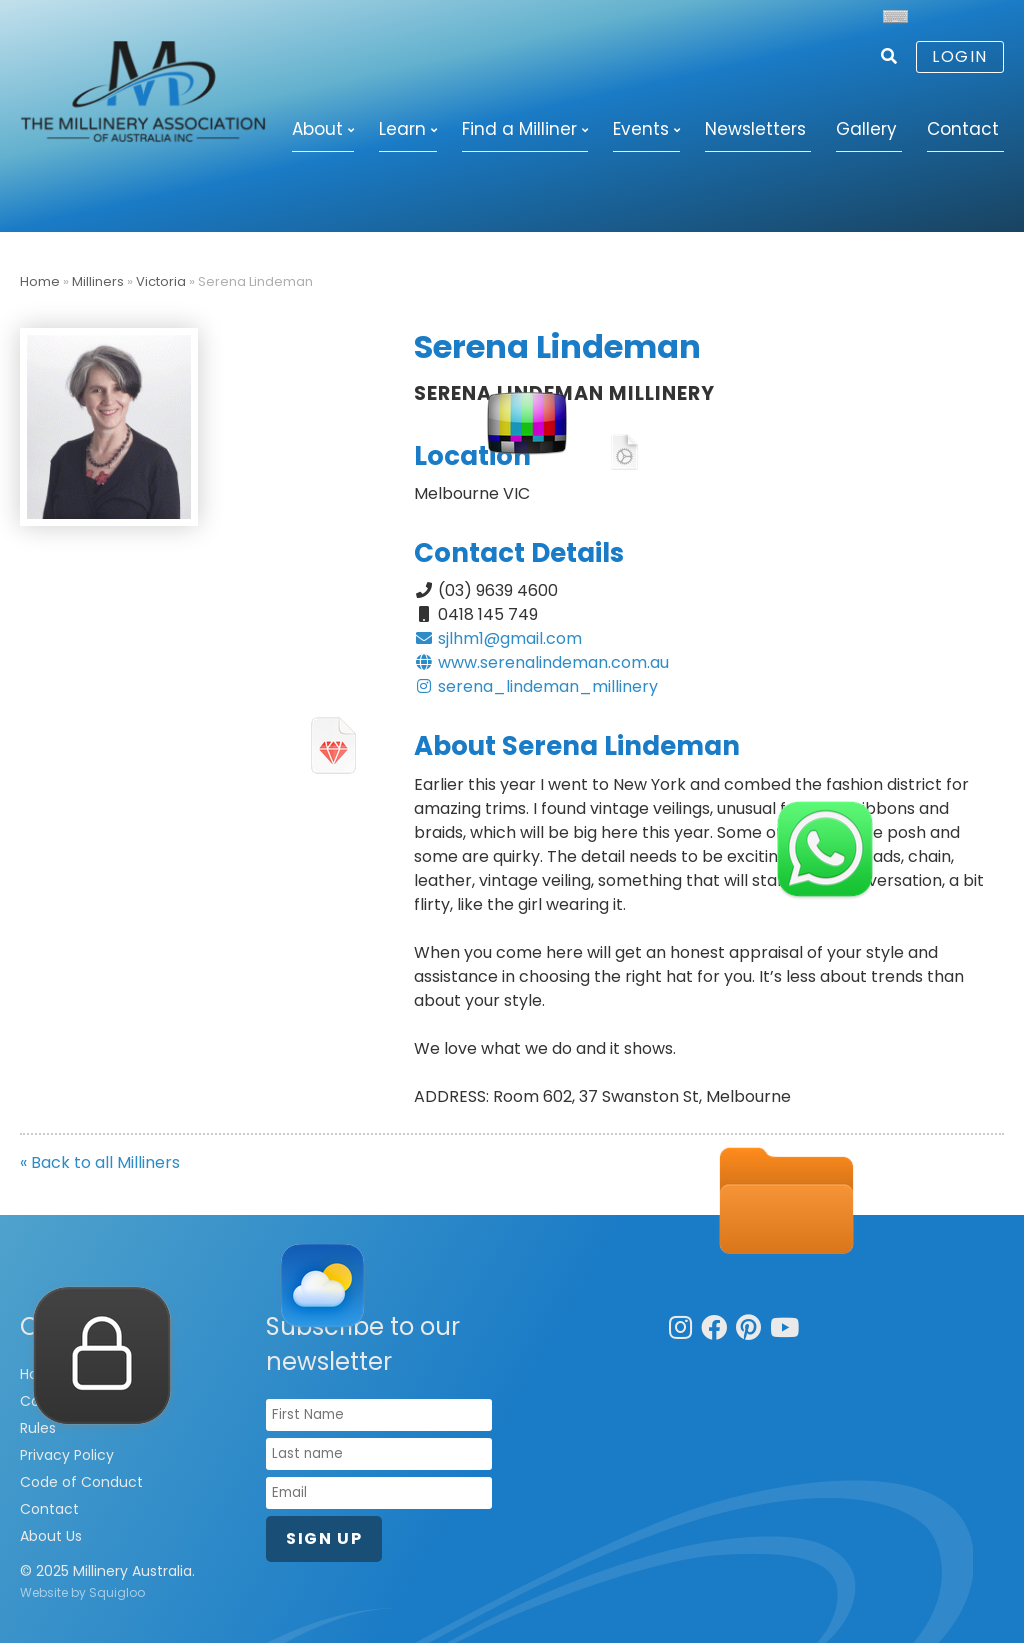  Describe the element at coordinates (825, 849) in the screenshot. I see `open WhatsApp messaging app` at that location.